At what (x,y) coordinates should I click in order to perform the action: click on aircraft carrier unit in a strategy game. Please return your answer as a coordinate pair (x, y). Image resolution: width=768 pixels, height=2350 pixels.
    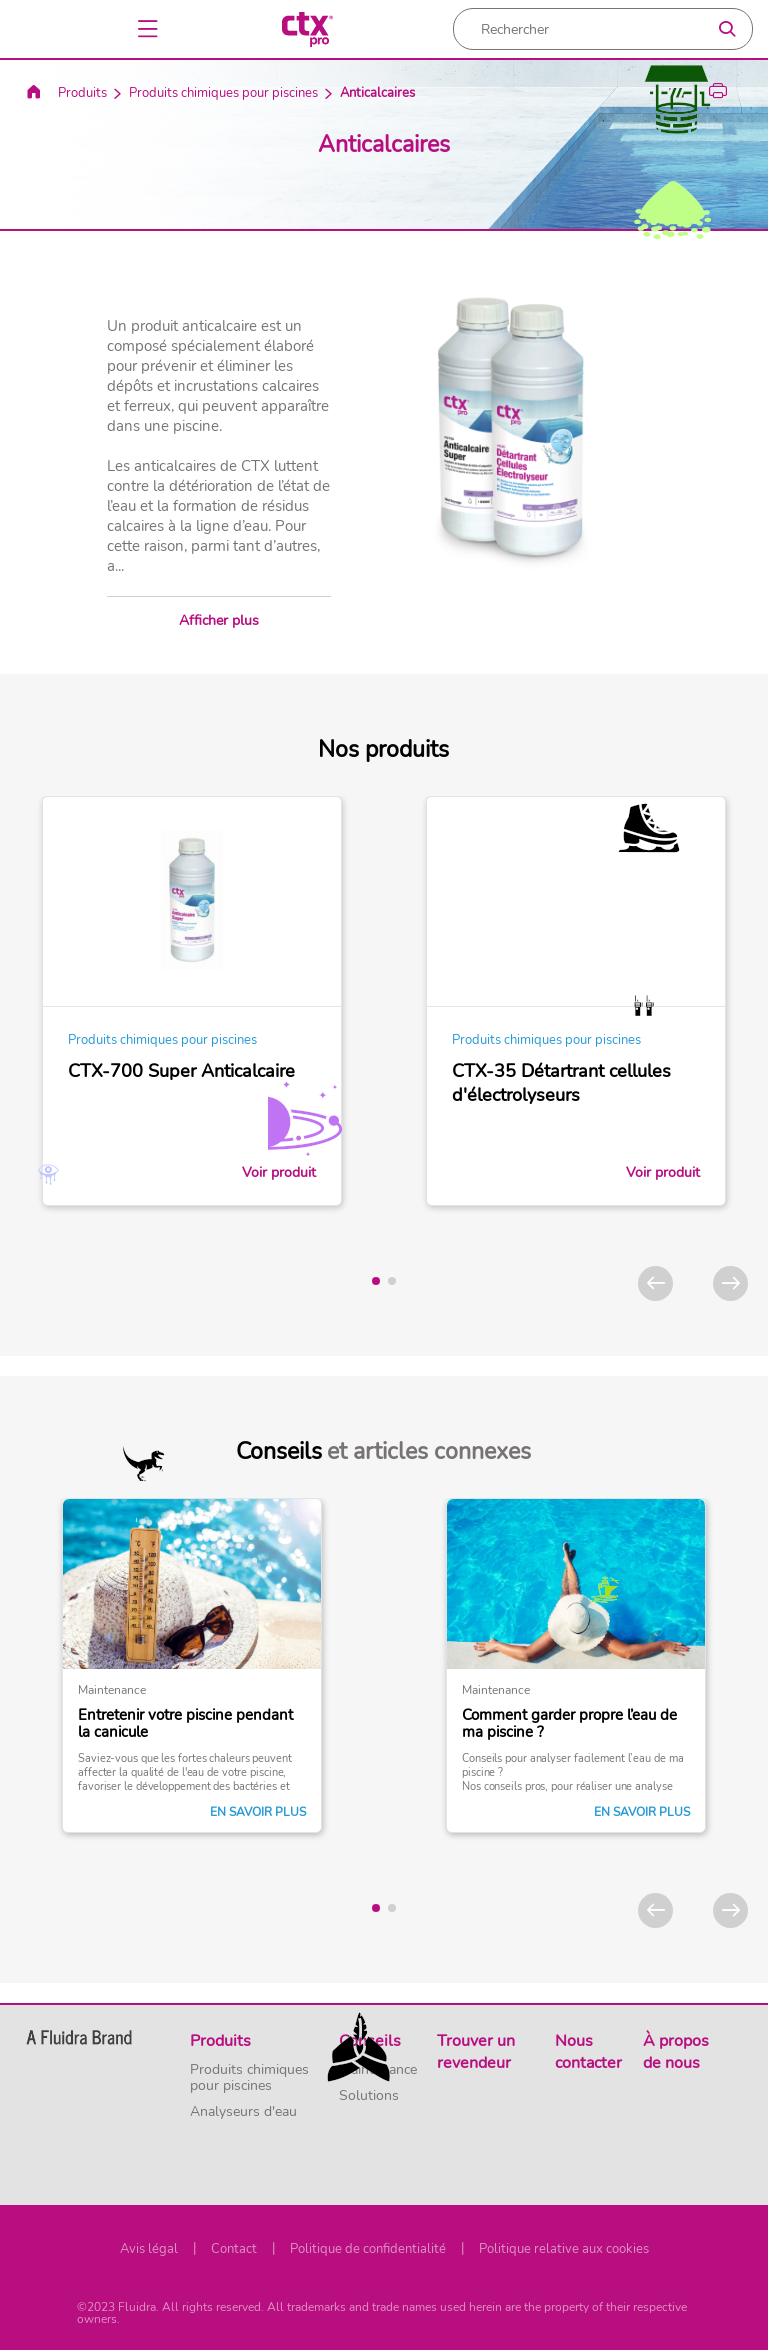
    Looking at the image, I should click on (605, 1591).